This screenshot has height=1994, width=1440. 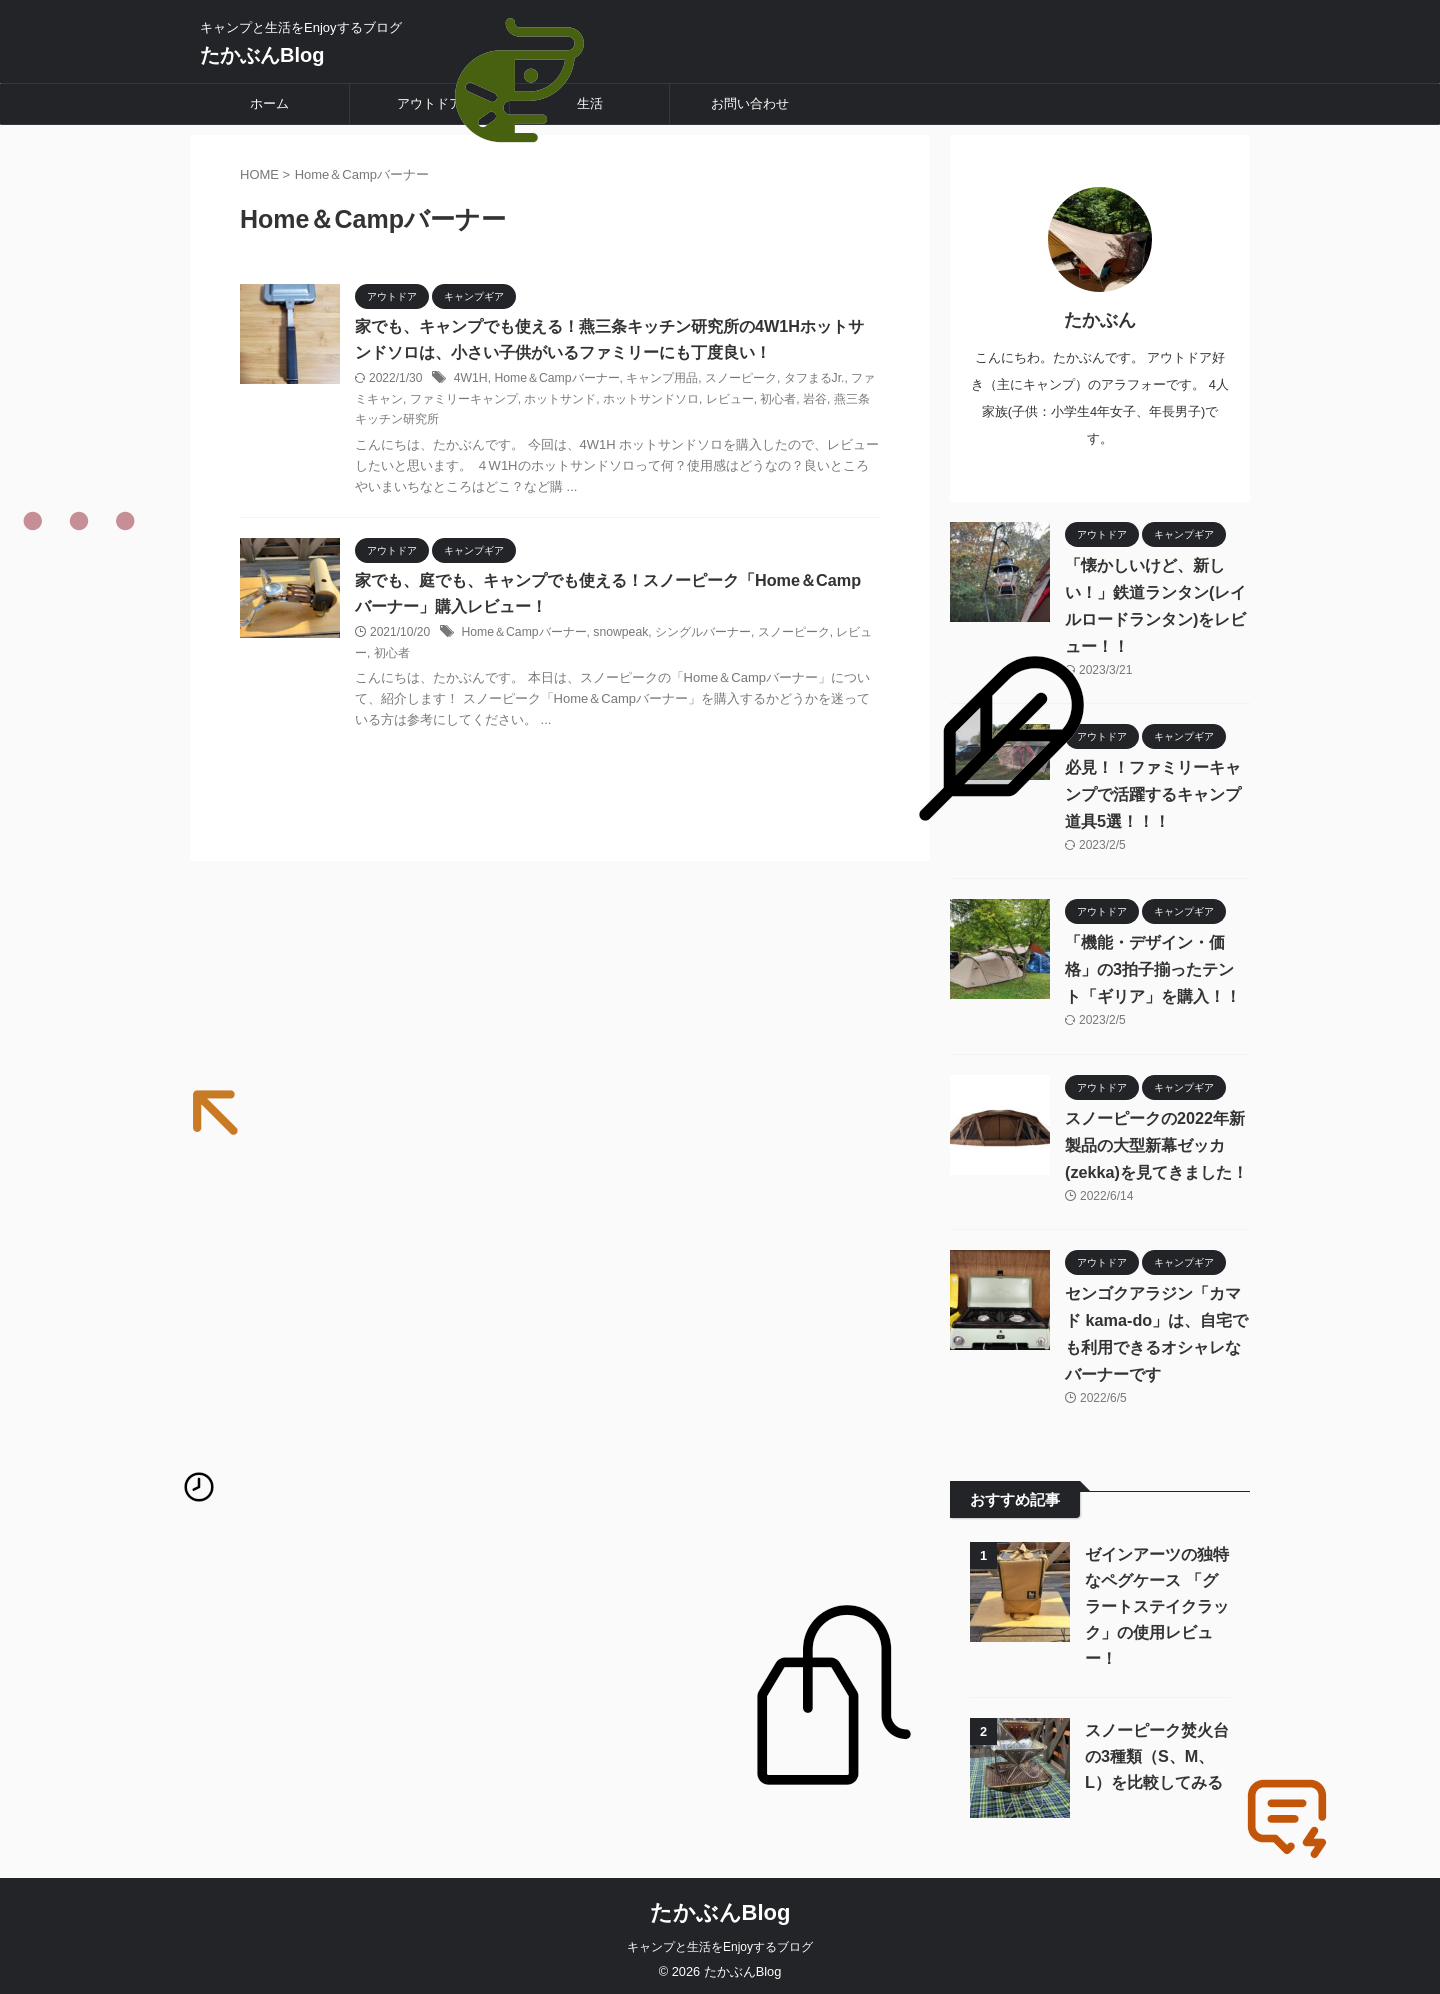 I want to click on browse tea or hot beverage options, so click(x=827, y=1701).